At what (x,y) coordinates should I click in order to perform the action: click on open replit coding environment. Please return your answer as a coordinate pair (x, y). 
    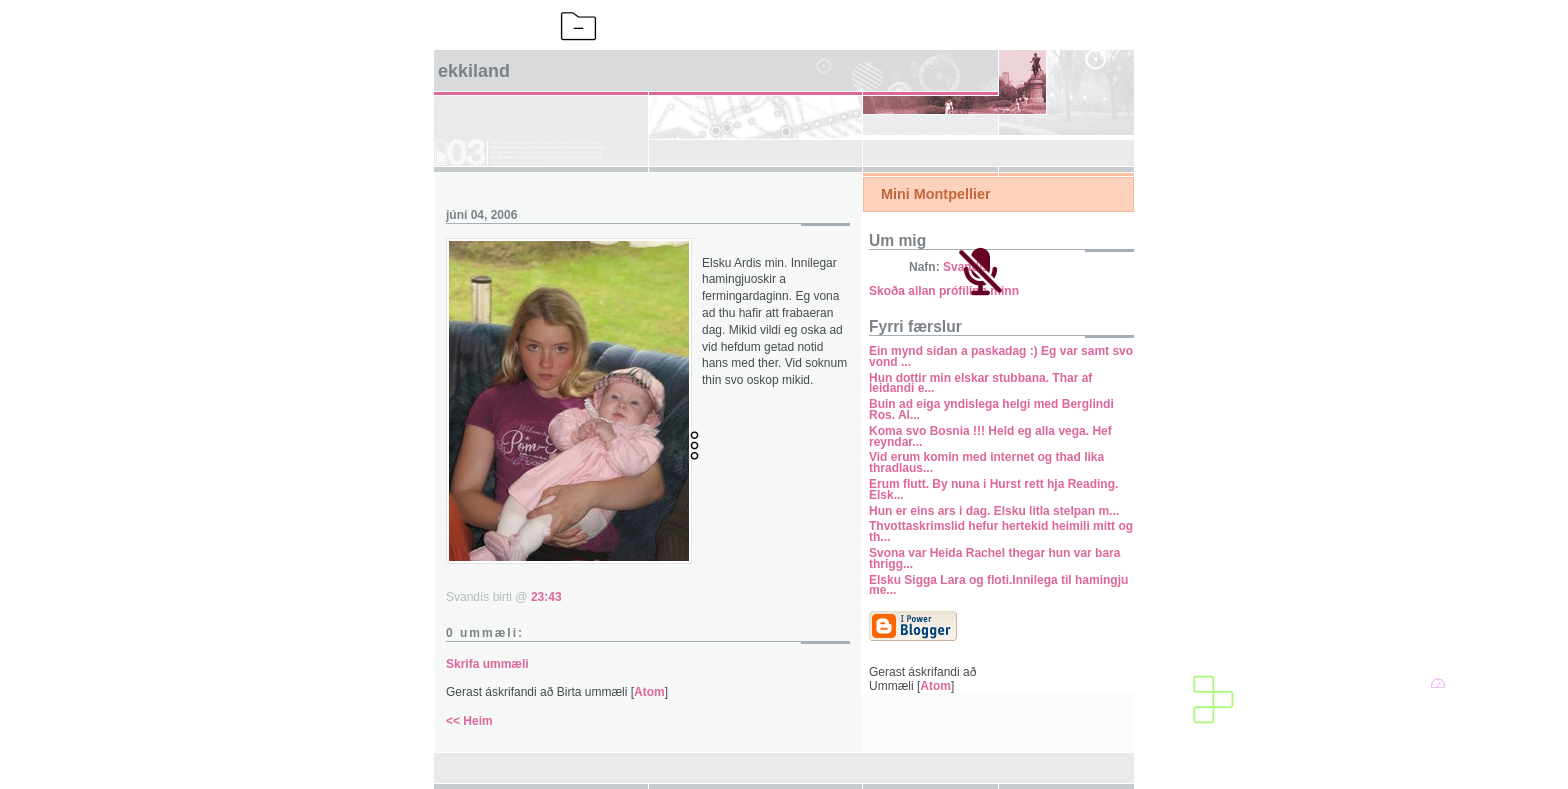
    Looking at the image, I should click on (1209, 699).